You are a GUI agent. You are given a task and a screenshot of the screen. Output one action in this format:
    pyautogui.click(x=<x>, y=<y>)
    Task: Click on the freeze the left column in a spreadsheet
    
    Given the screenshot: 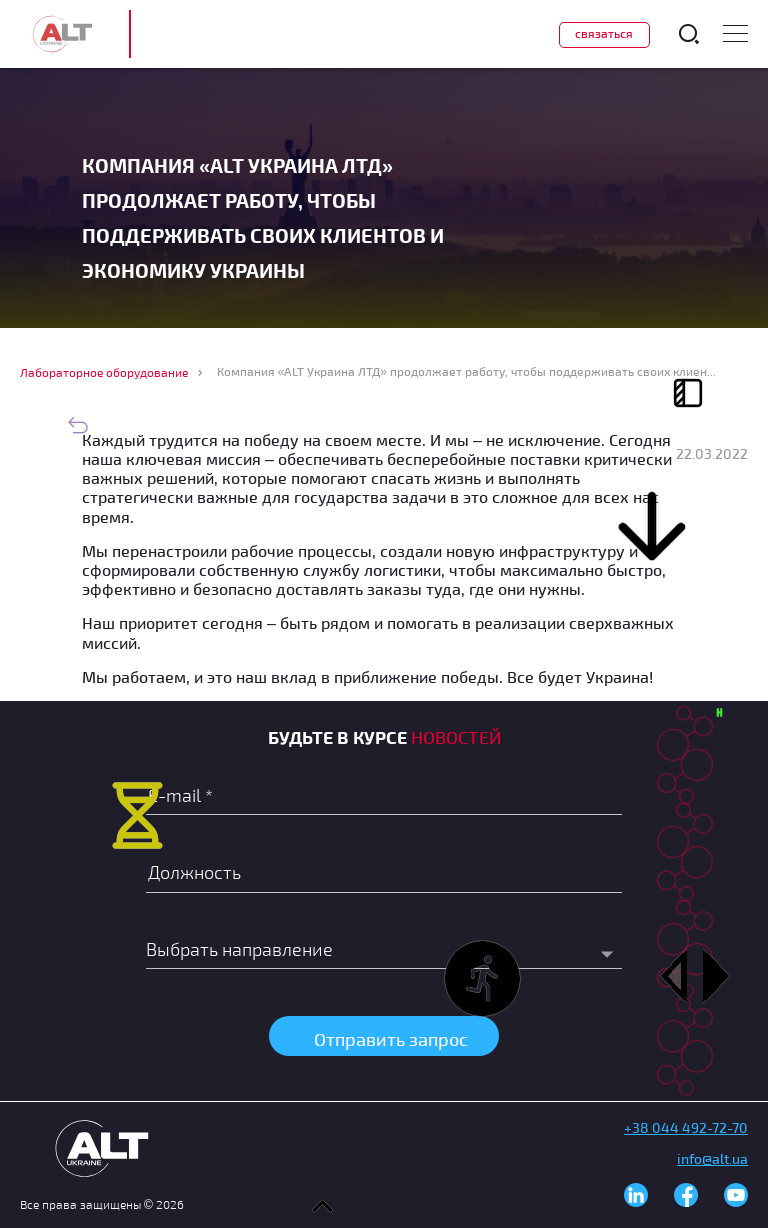 What is the action you would take?
    pyautogui.click(x=688, y=393)
    